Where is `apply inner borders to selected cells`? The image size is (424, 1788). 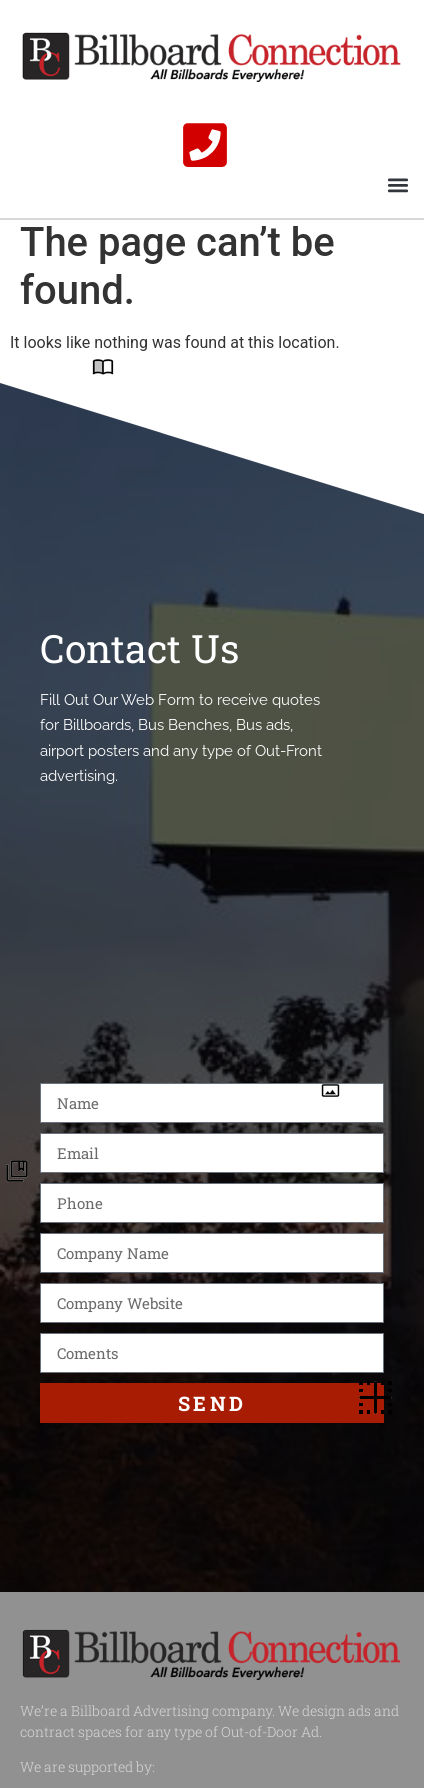
apply inner borders to selected cells is located at coordinates (375, 1397).